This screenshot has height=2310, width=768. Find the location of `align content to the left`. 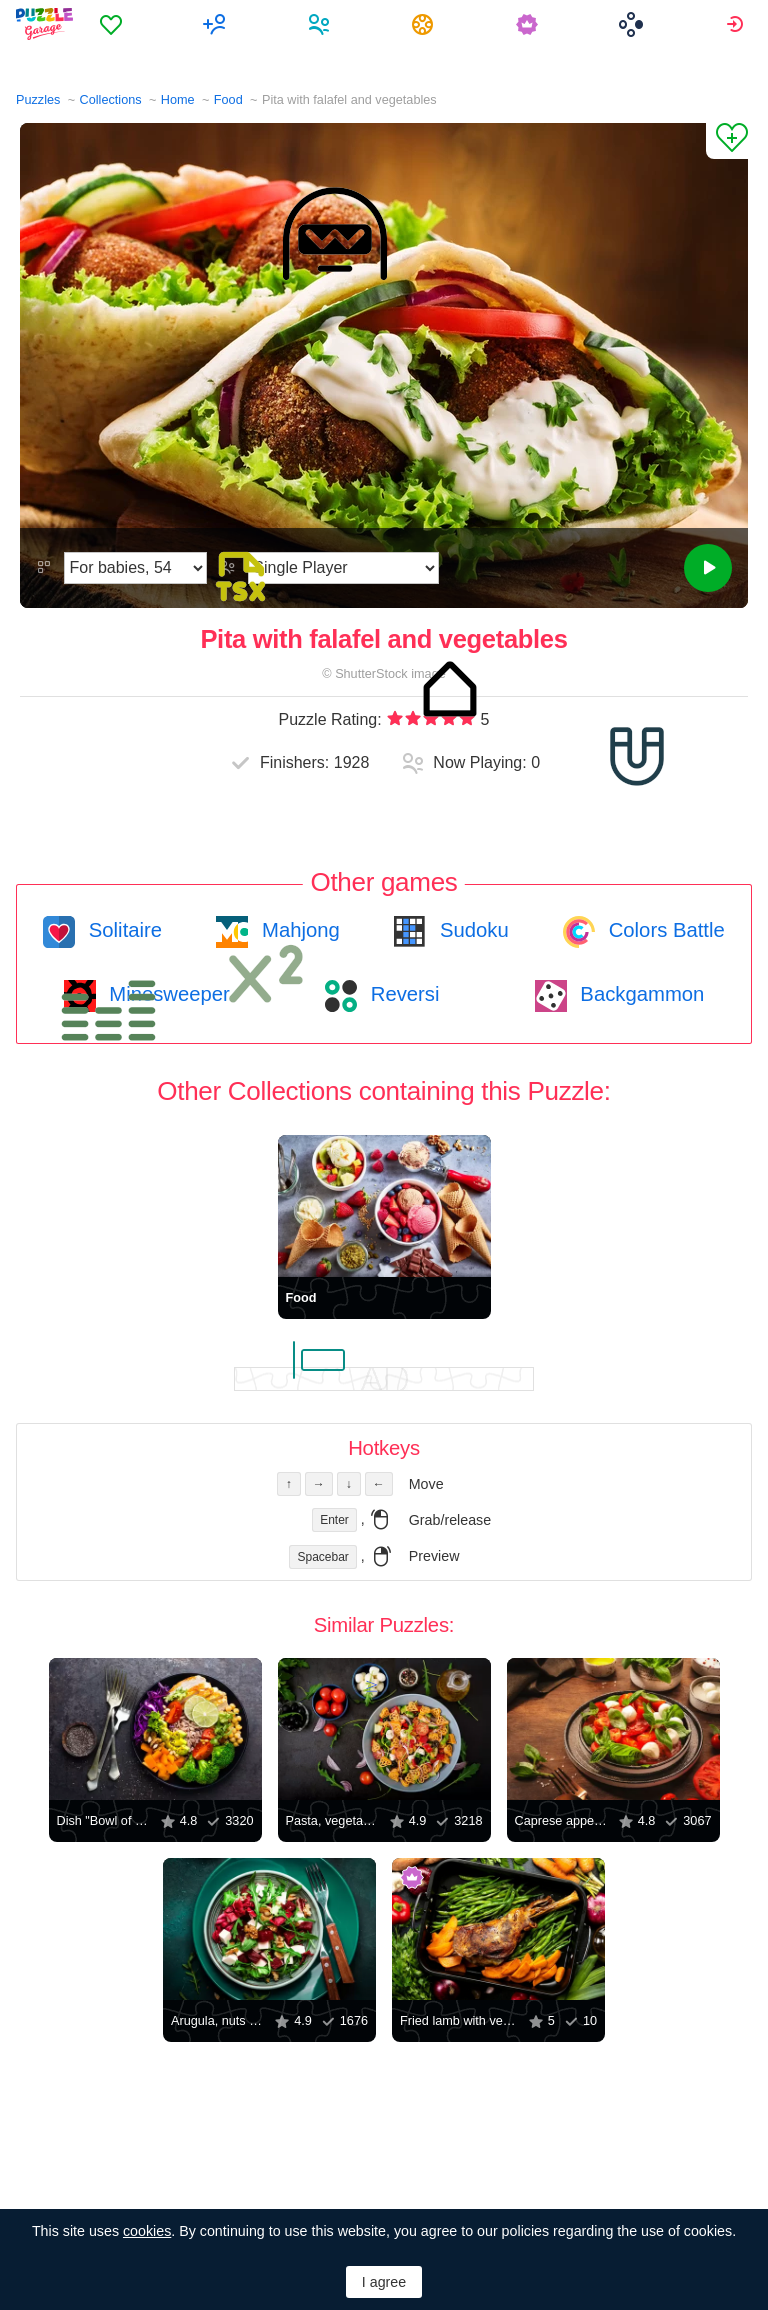

align content to the left is located at coordinates (318, 1360).